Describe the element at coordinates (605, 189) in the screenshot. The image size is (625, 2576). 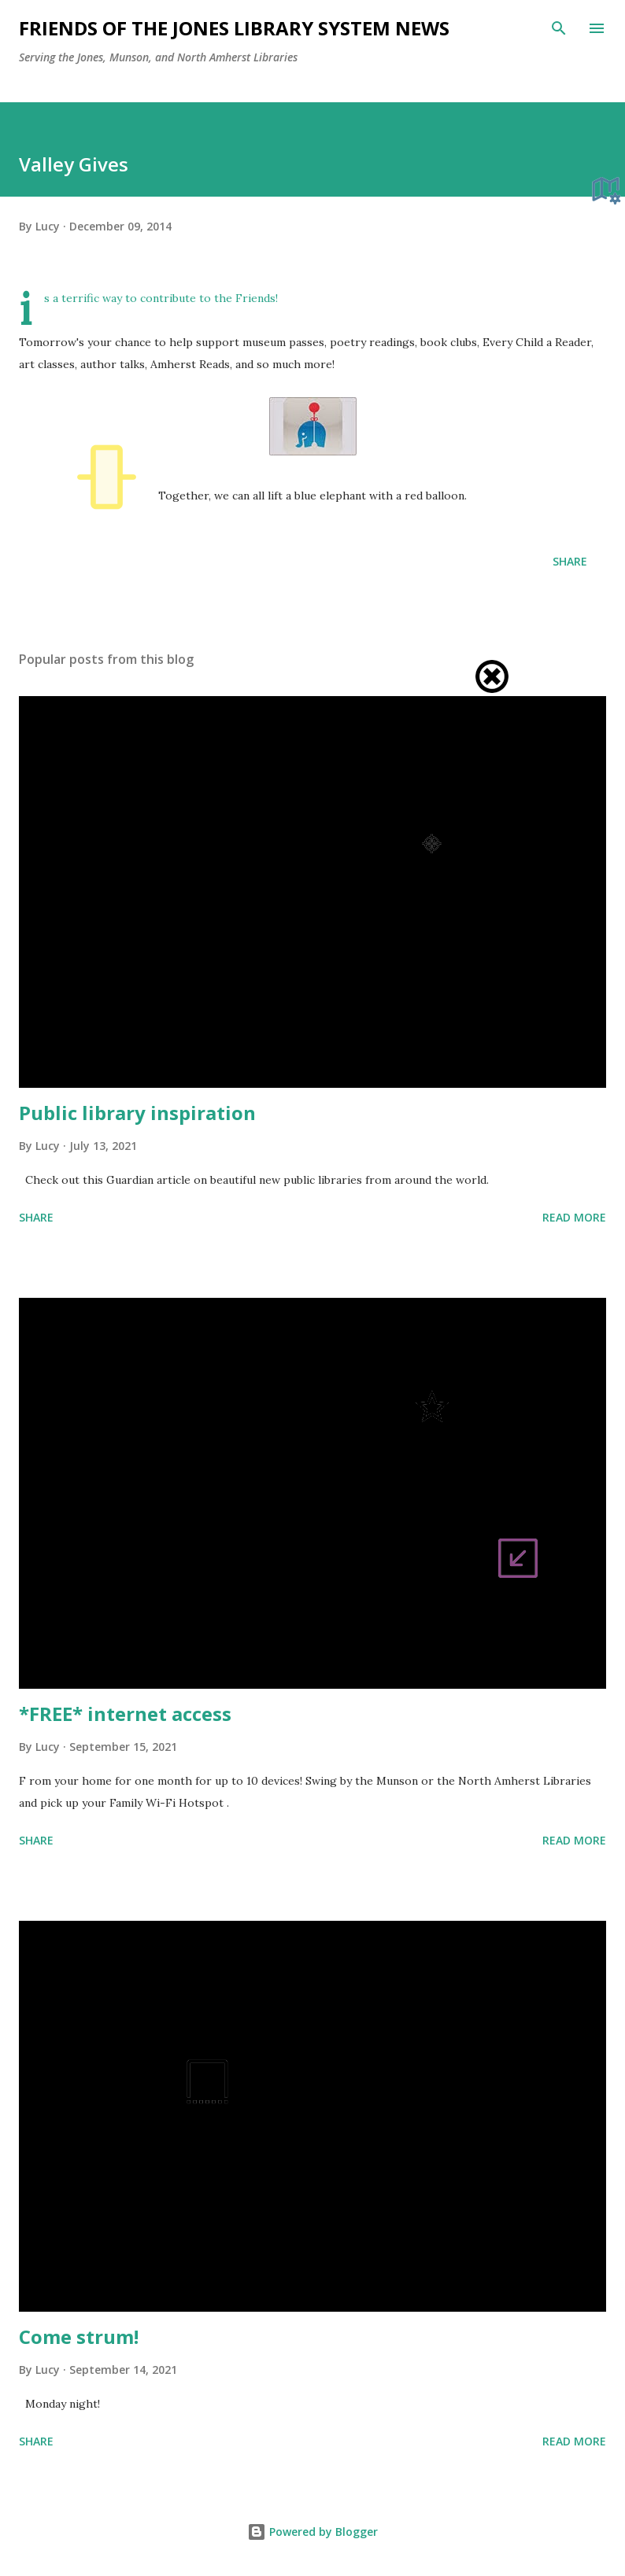
I see `access map settings` at that location.